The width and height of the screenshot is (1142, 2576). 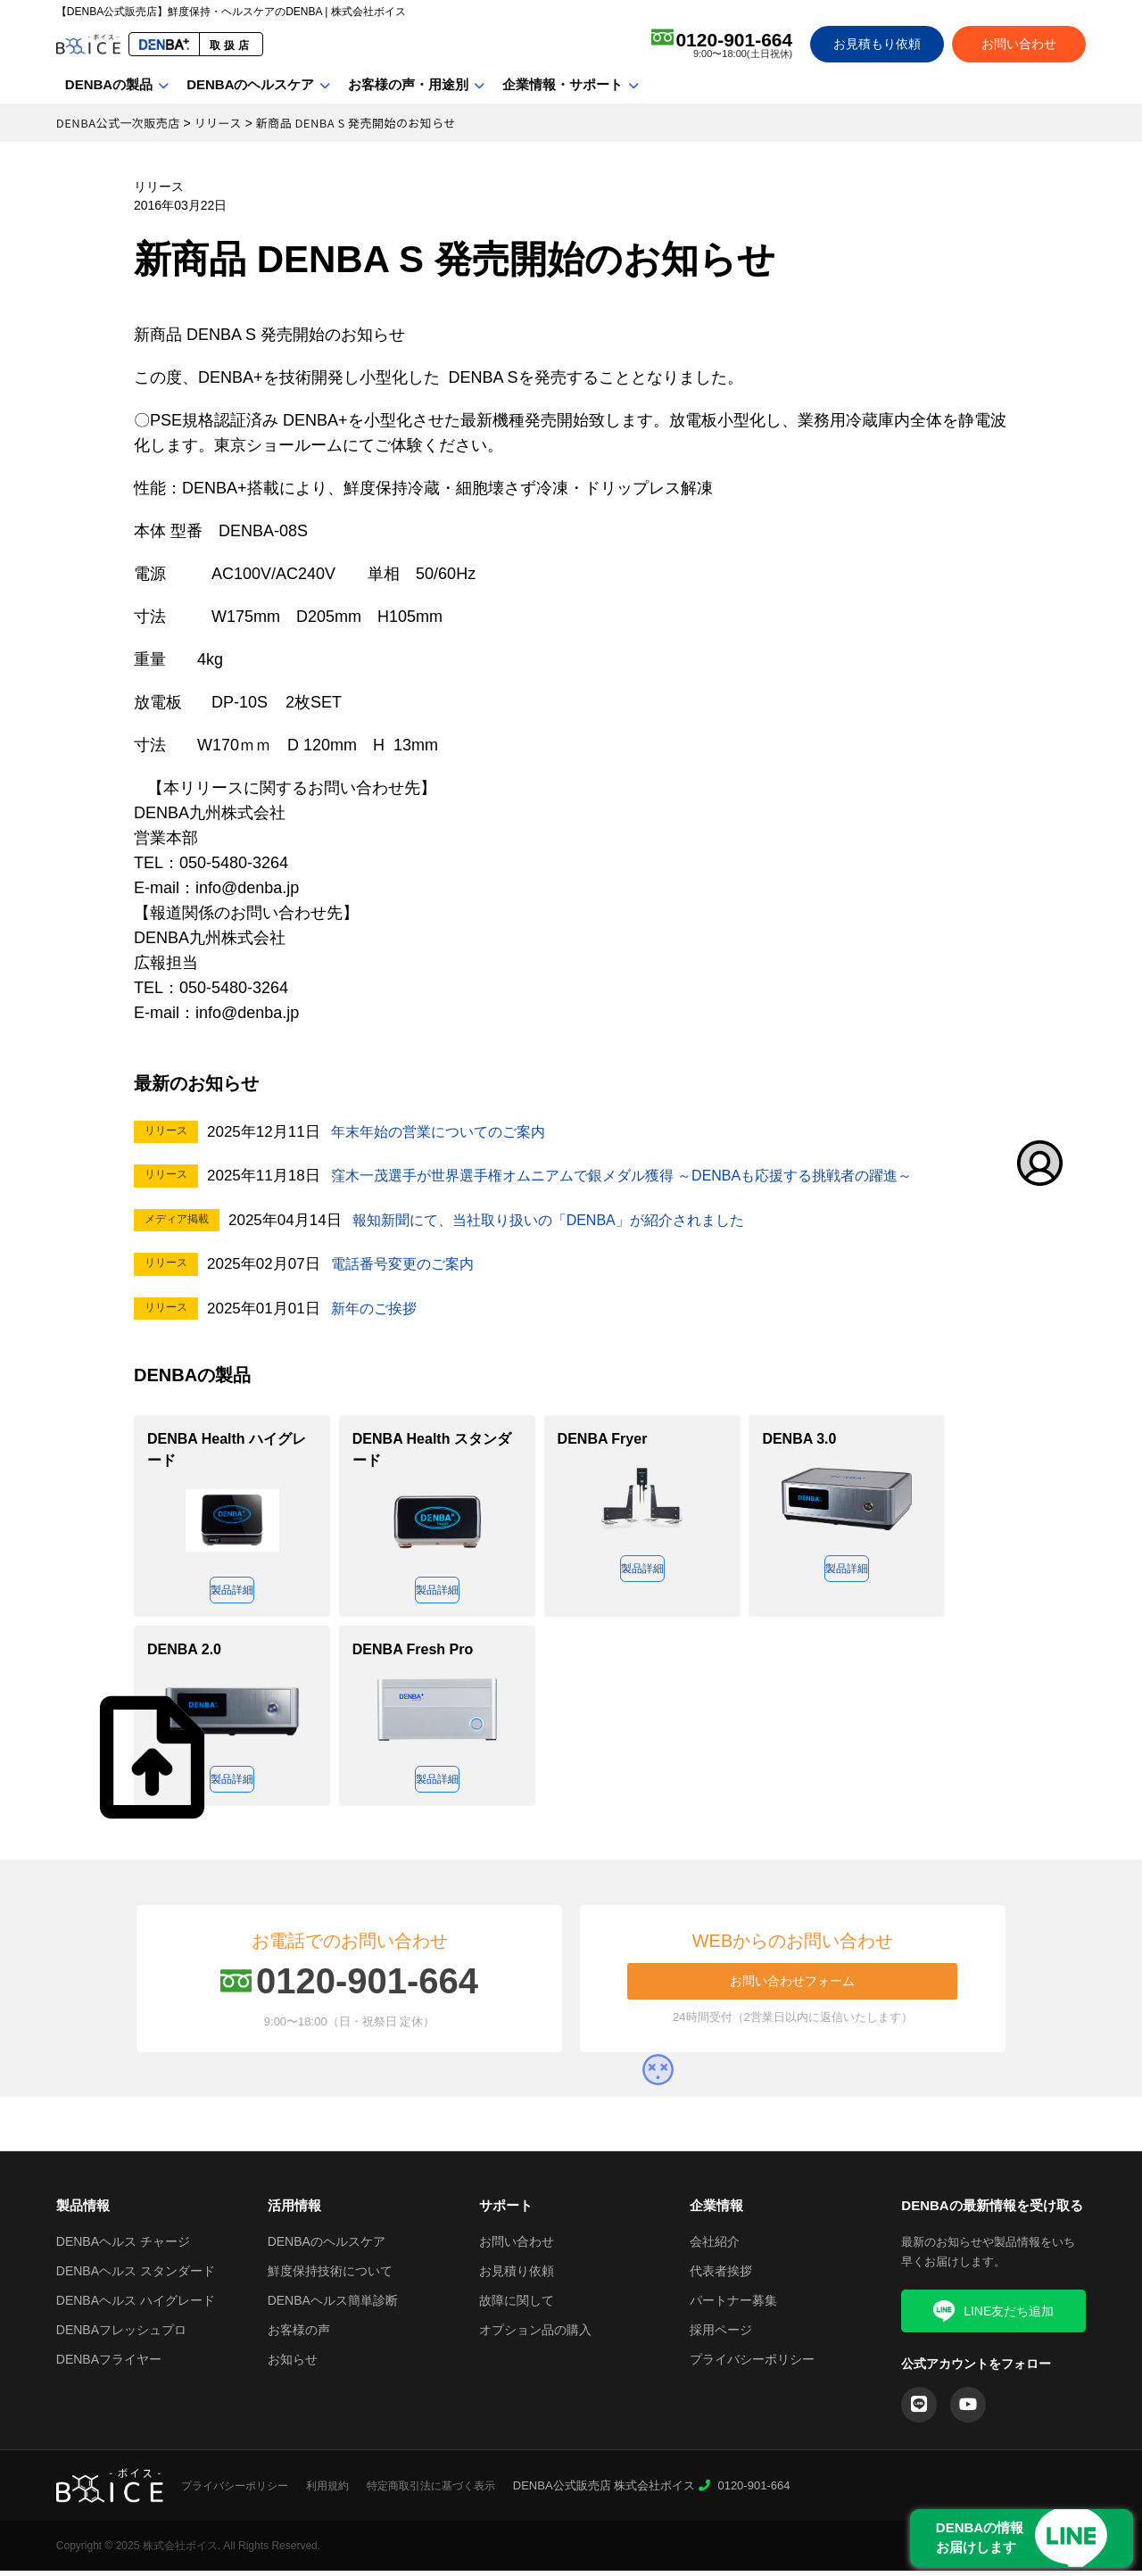 What do you see at coordinates (658, 2069) in the screenshot?
I see `indicates an error or failed action` at bounding box center [658, 2069].